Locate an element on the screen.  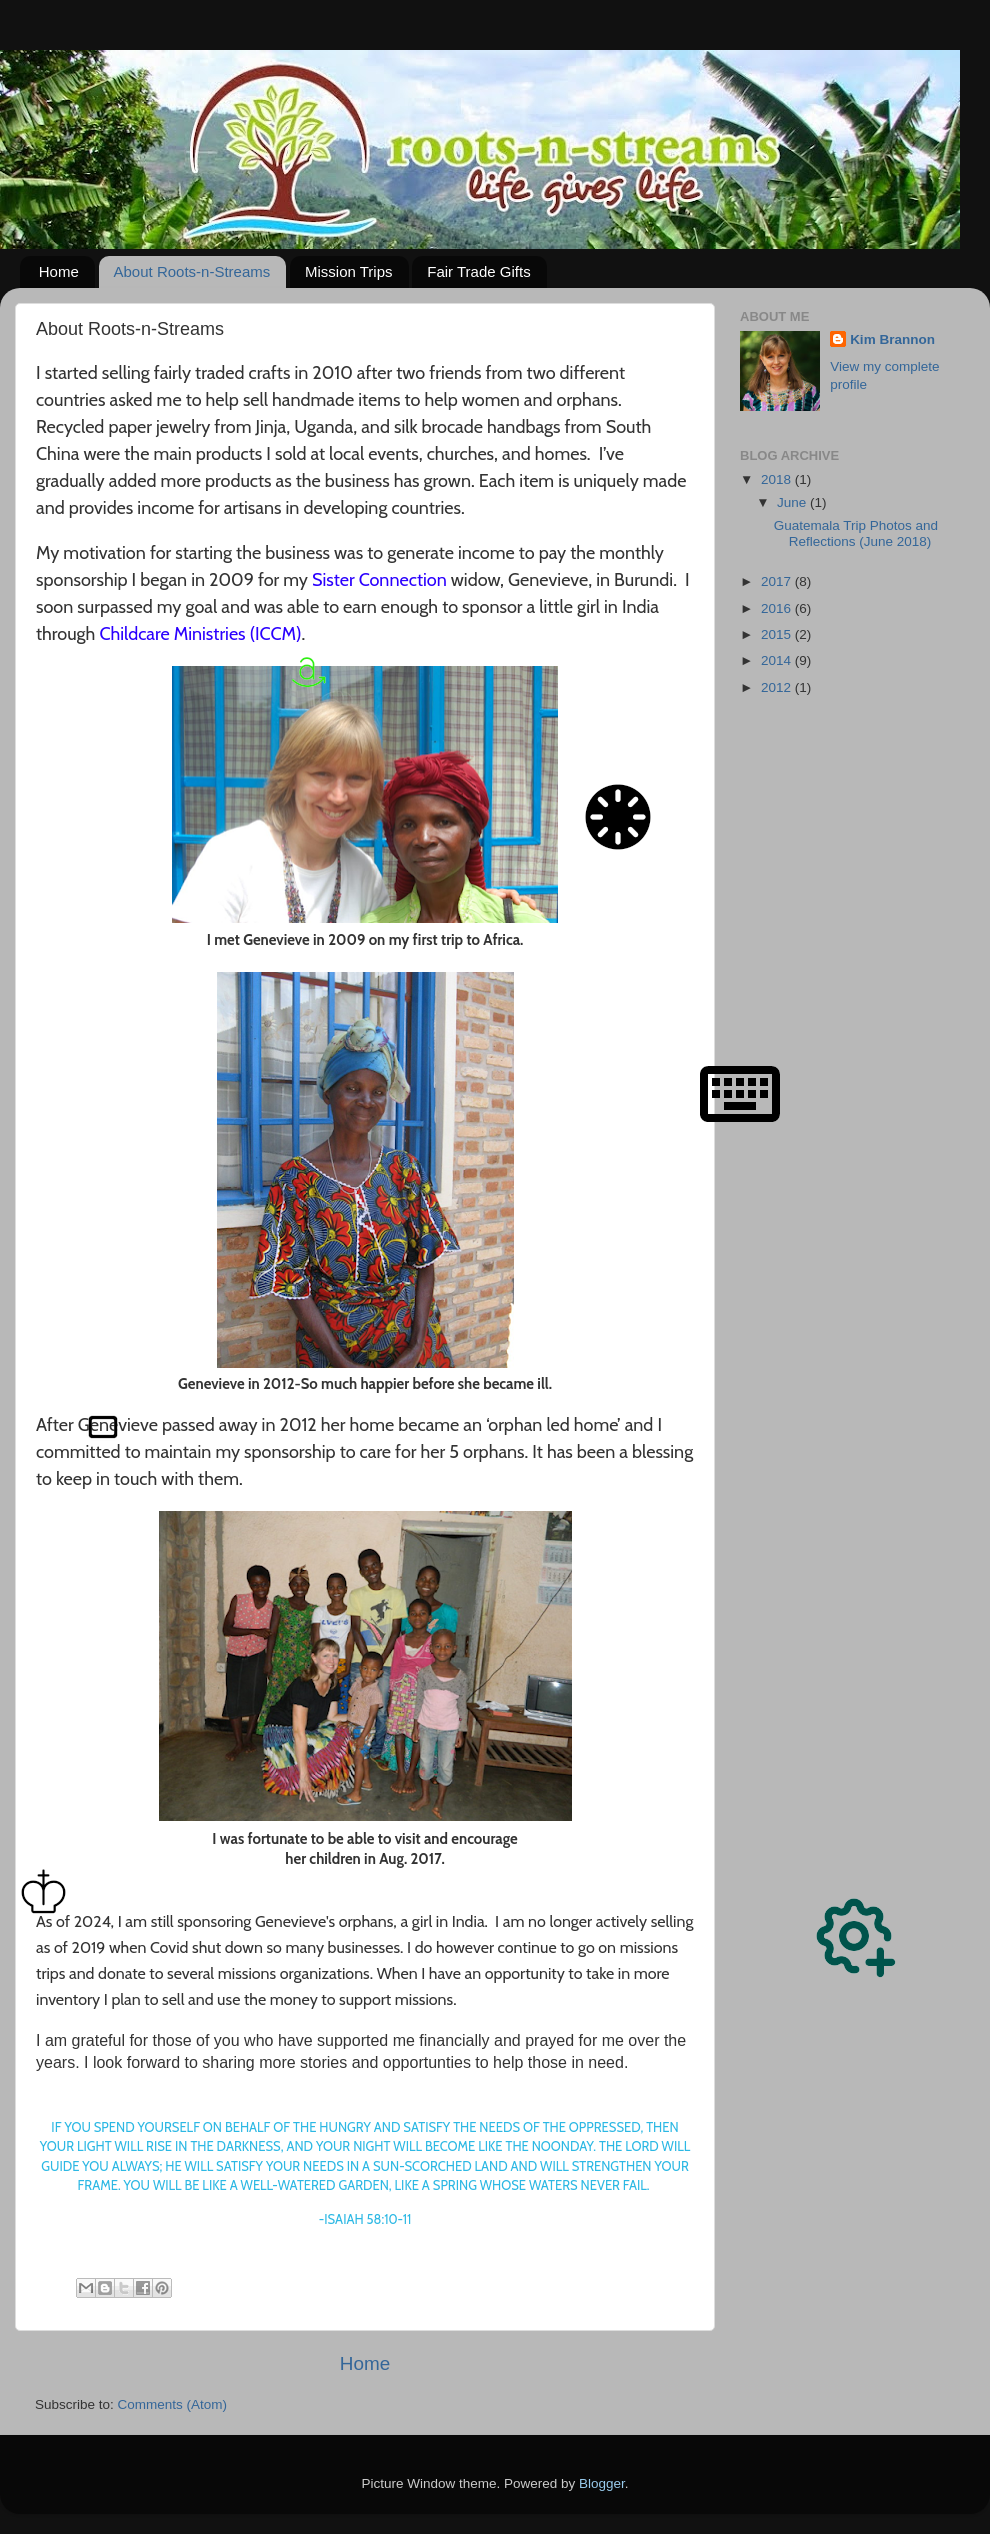
indicates premium or royal status is located at coordinates (43, 1894).